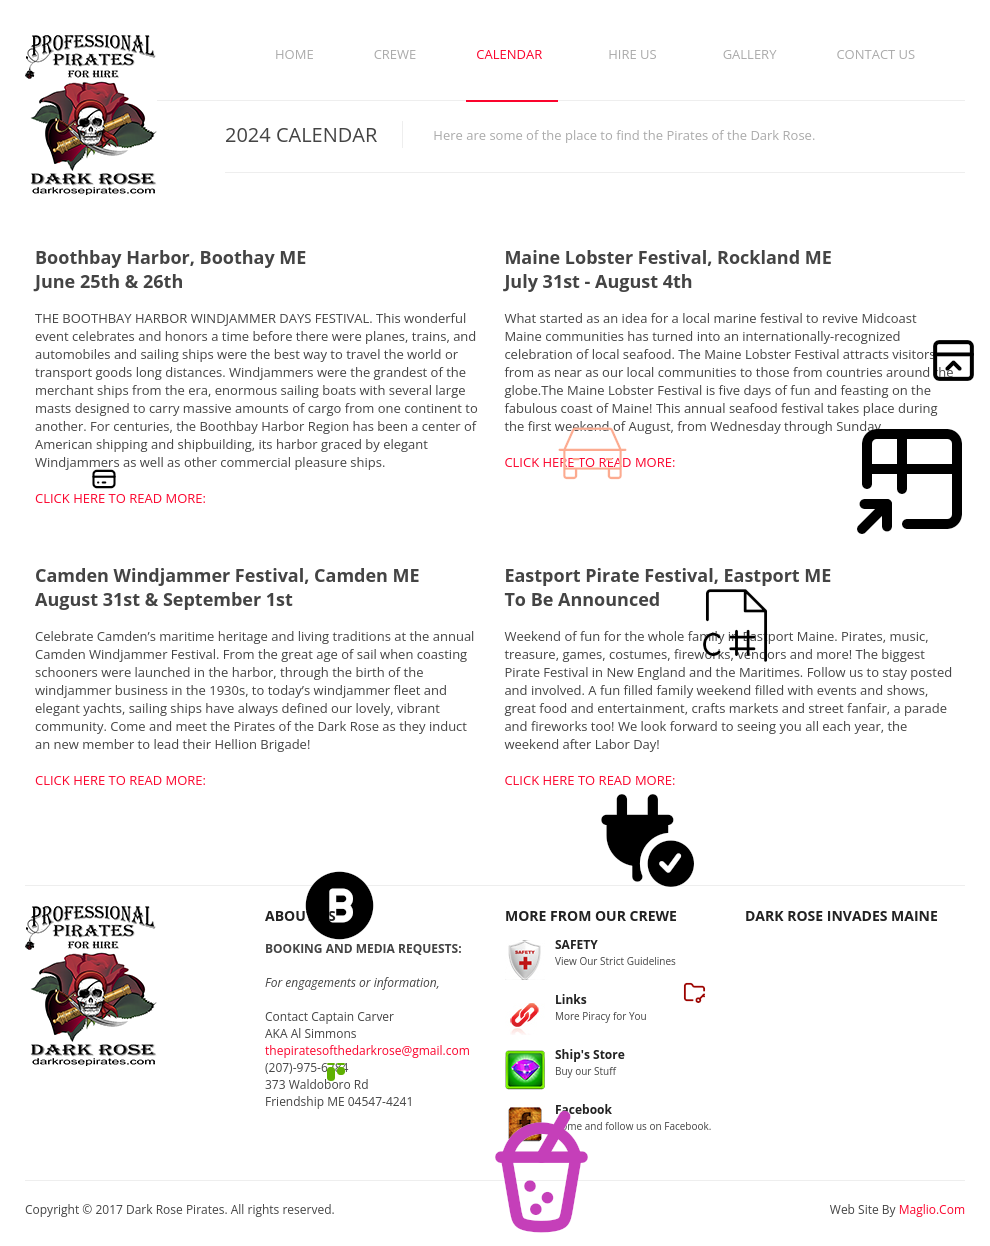 This screenshot has width=990, height=1246. What do you see at coordinates (694, 992) in the screenshot?
I see `access encrypted or password-protected folder` at bounding box center [694, 992].